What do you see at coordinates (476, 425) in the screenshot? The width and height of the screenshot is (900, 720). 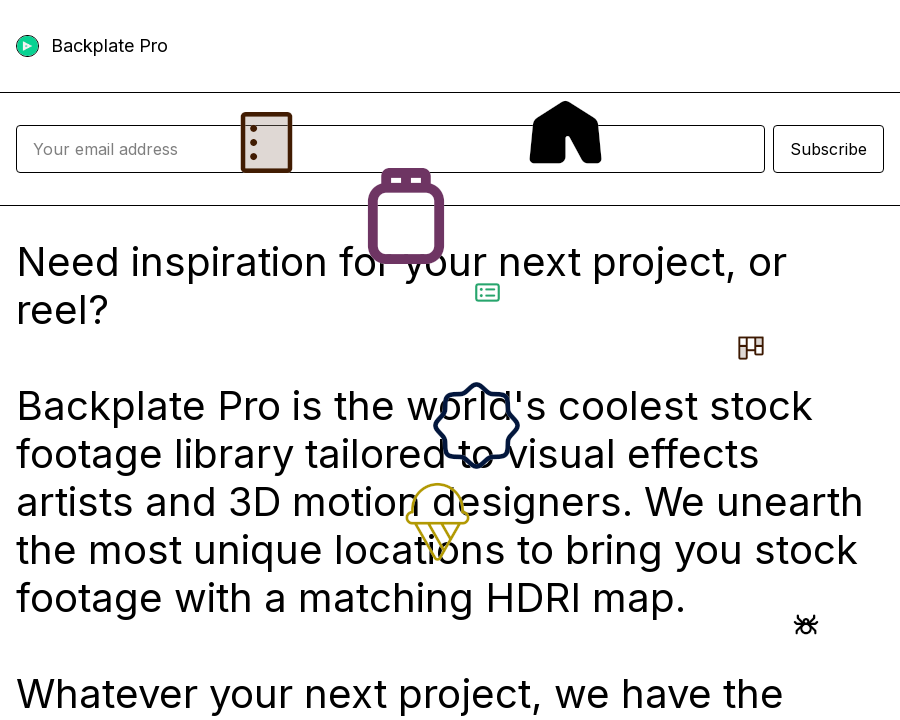 I see `indicates a verified or certified status` at bounding box center [476, 425].